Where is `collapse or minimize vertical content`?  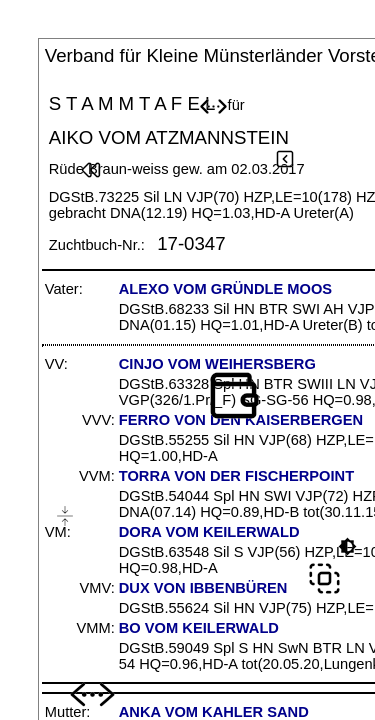 collapse or minimize vertical content is located at coordinates (65, 516).